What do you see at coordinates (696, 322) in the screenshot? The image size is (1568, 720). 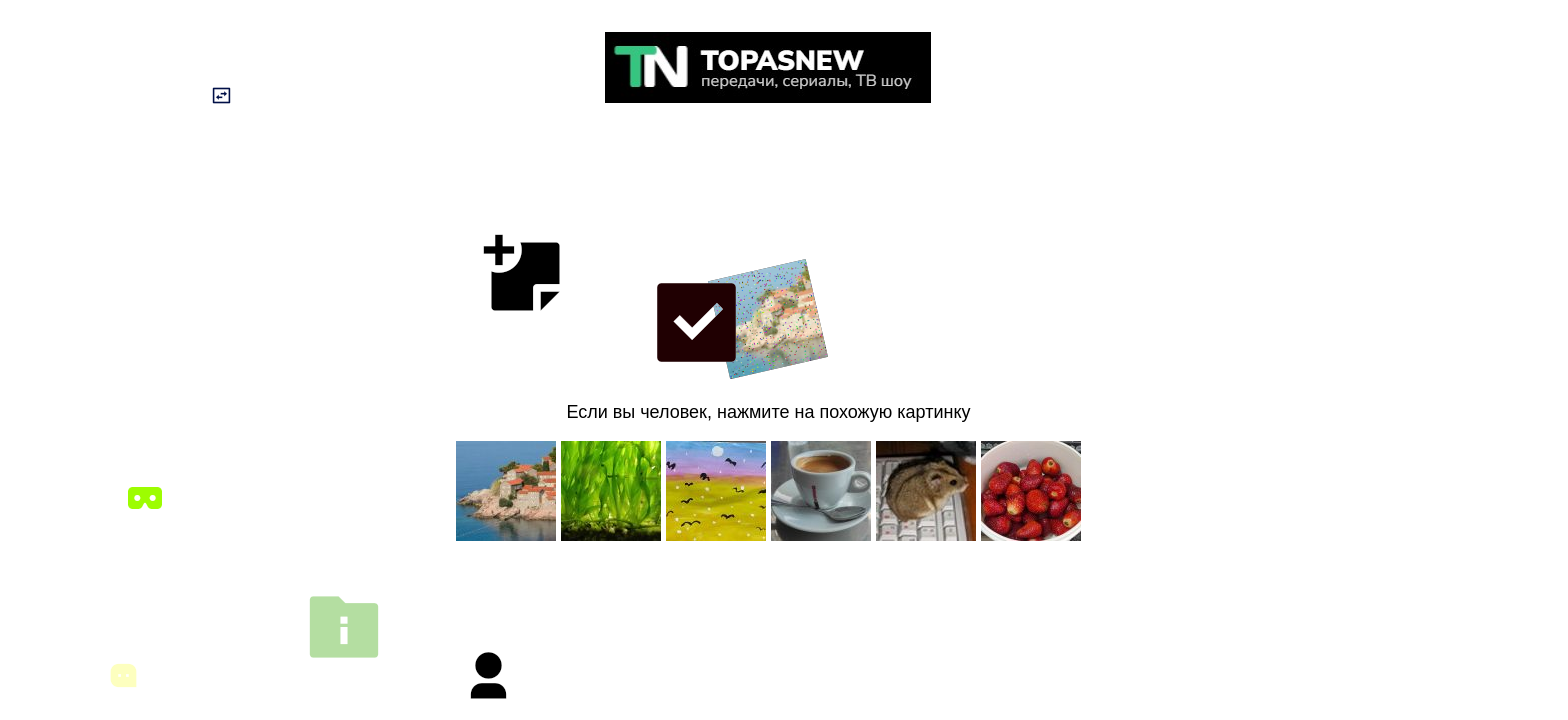 I see `indicates a selected or completed item` at bounding box center [696, 322].